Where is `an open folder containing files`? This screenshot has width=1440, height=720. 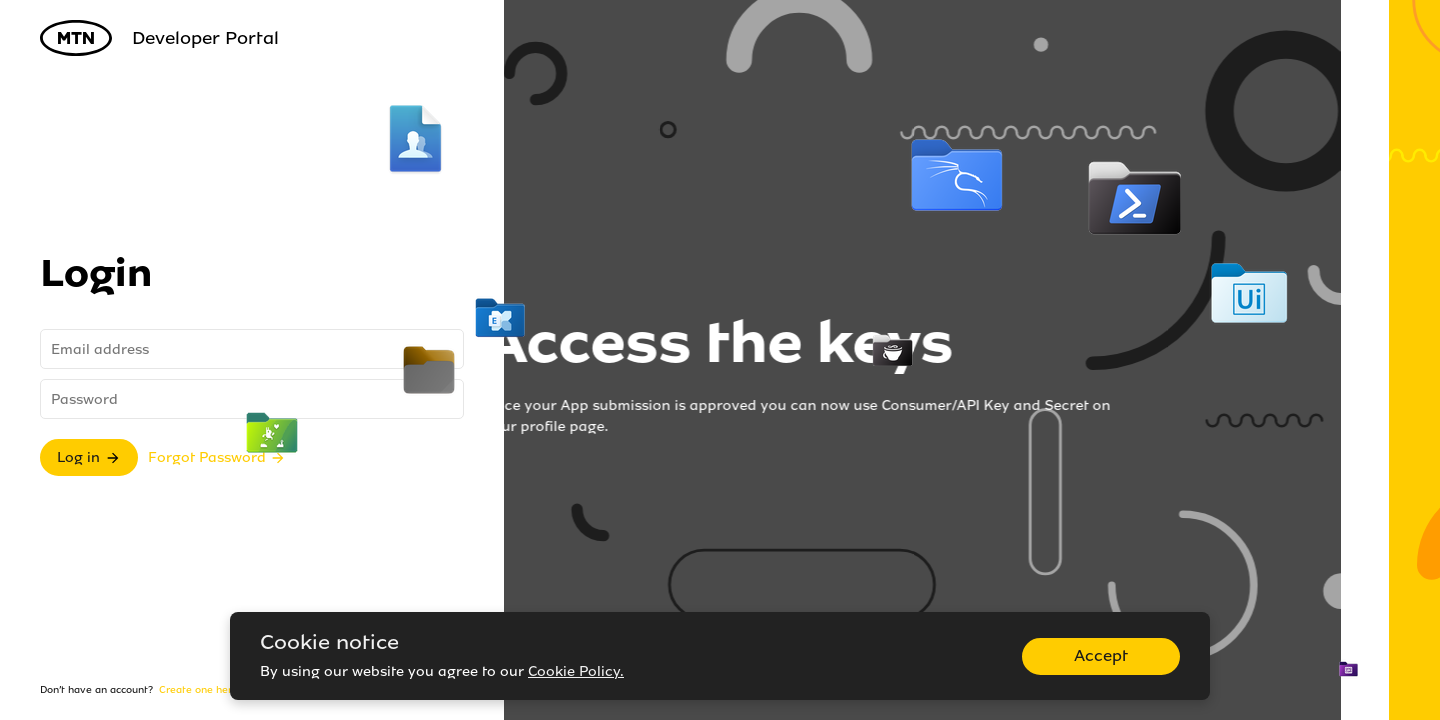 an open folder containing files is located at coordinates (429, 370).